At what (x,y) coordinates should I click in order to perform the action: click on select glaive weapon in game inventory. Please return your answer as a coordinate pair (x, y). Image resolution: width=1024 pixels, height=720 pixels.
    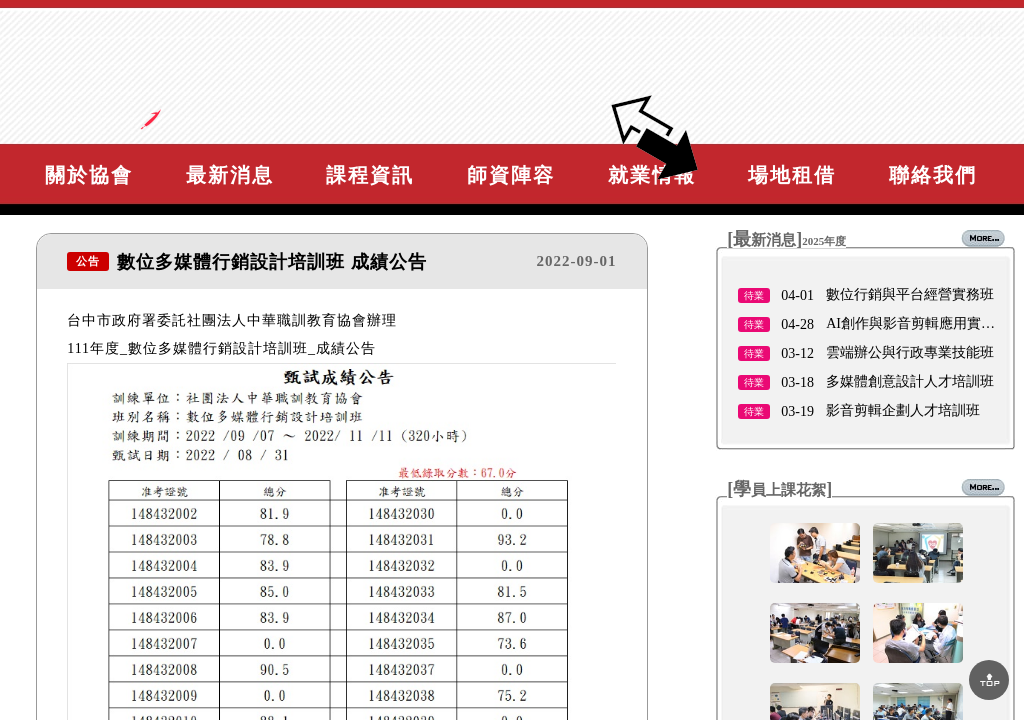
    Looking at the image, I should click on (151, 119).